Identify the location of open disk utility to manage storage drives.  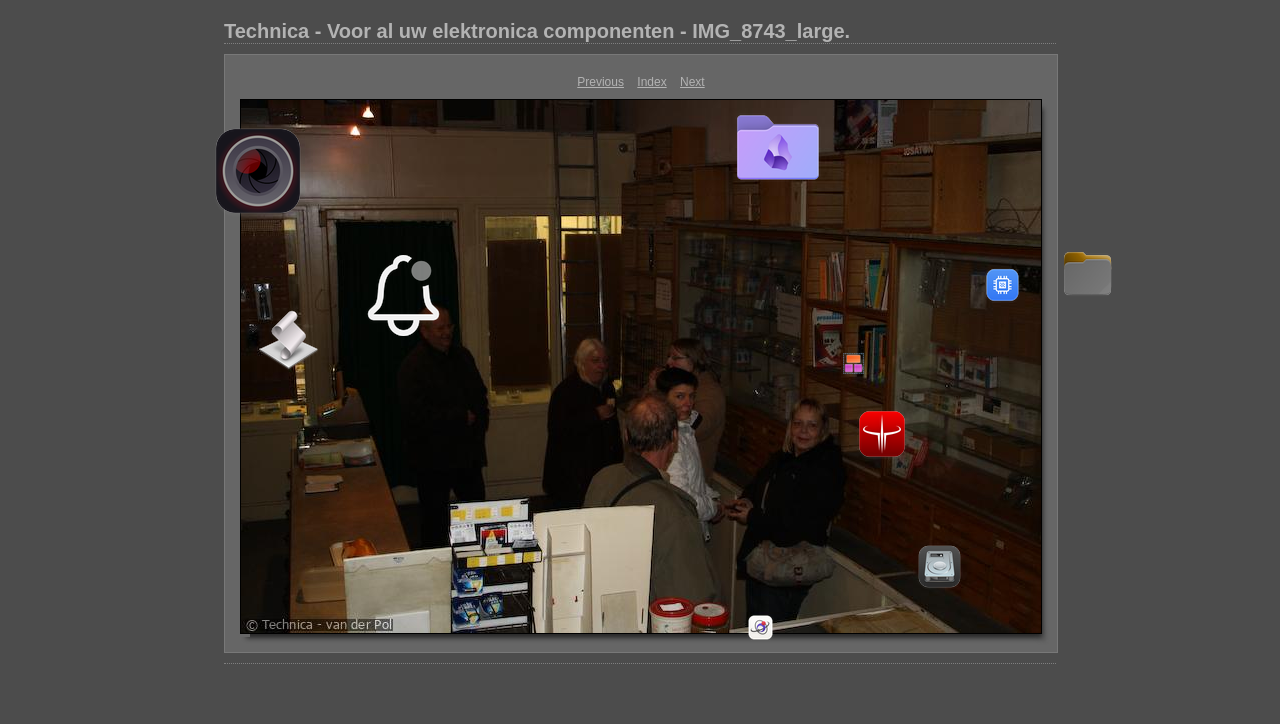
(939, 566).